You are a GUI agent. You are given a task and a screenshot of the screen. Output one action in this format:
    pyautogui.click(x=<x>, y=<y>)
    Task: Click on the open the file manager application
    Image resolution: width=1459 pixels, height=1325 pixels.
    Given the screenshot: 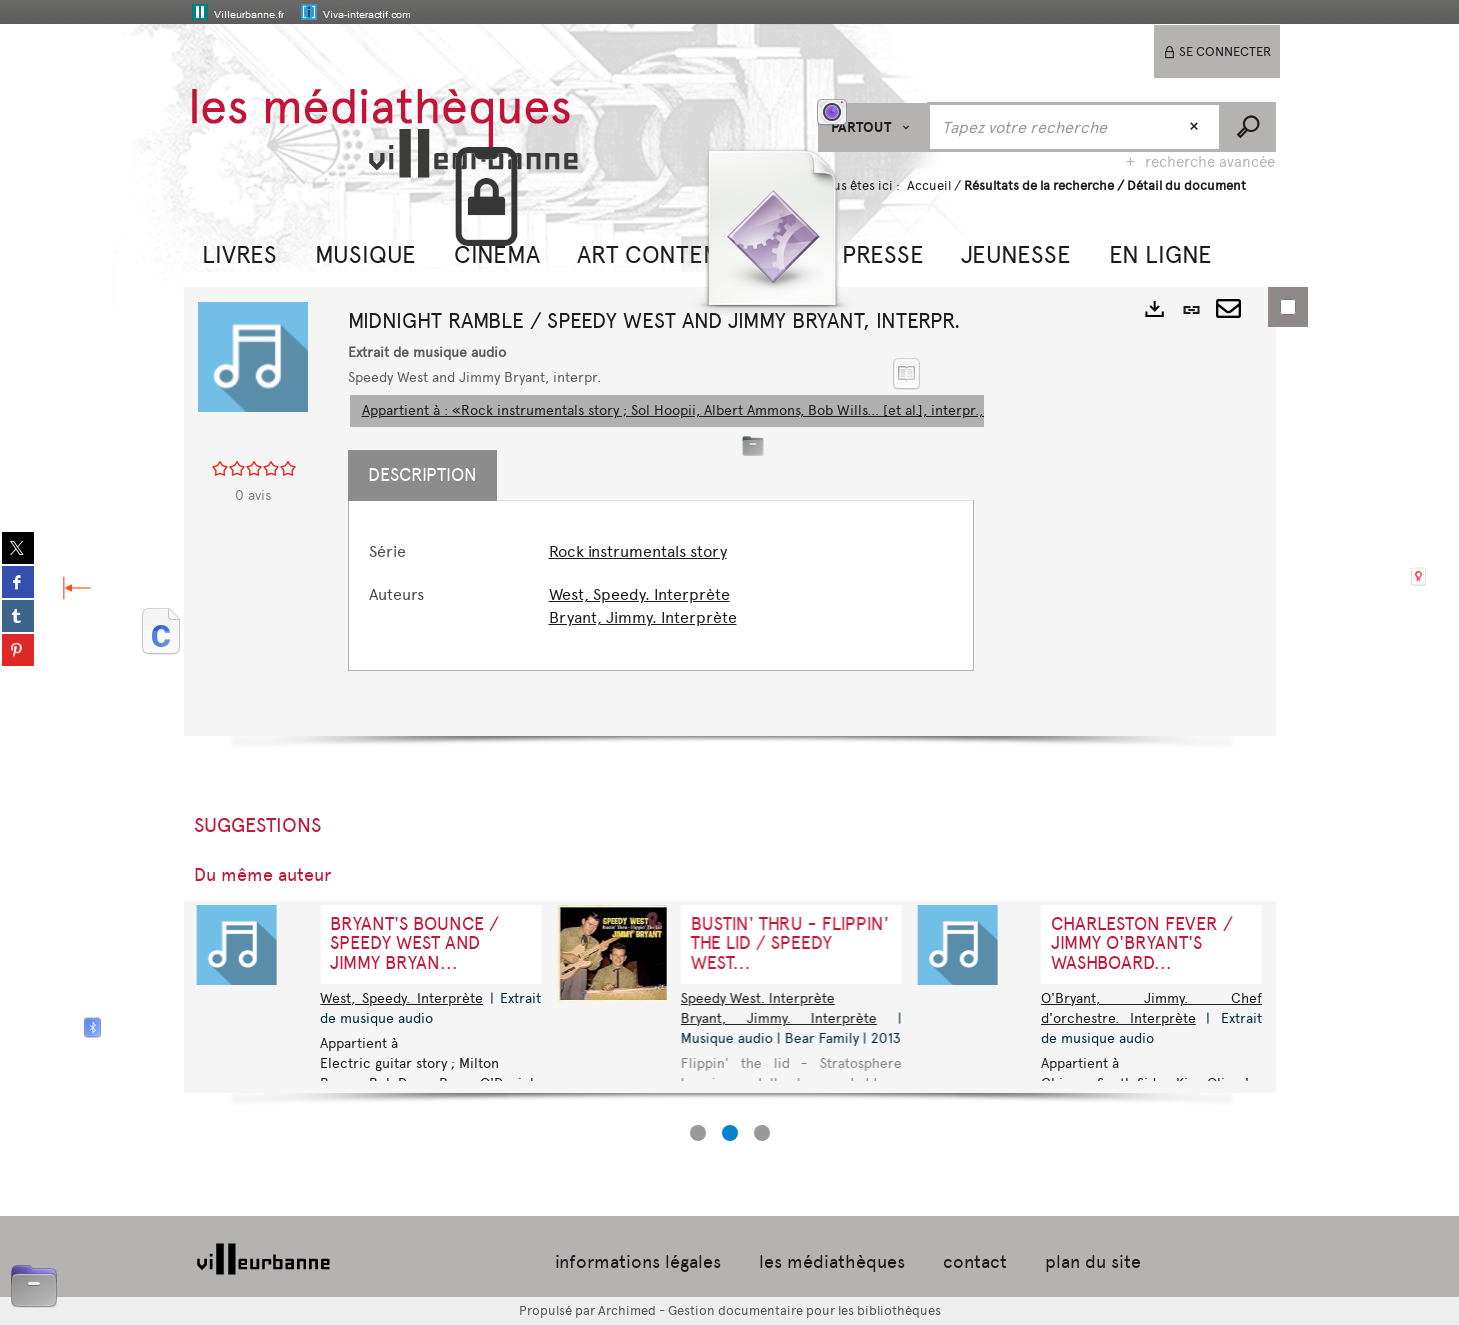 What is the action you would take?
    pyautogui.click(x=34, y=1286)
    